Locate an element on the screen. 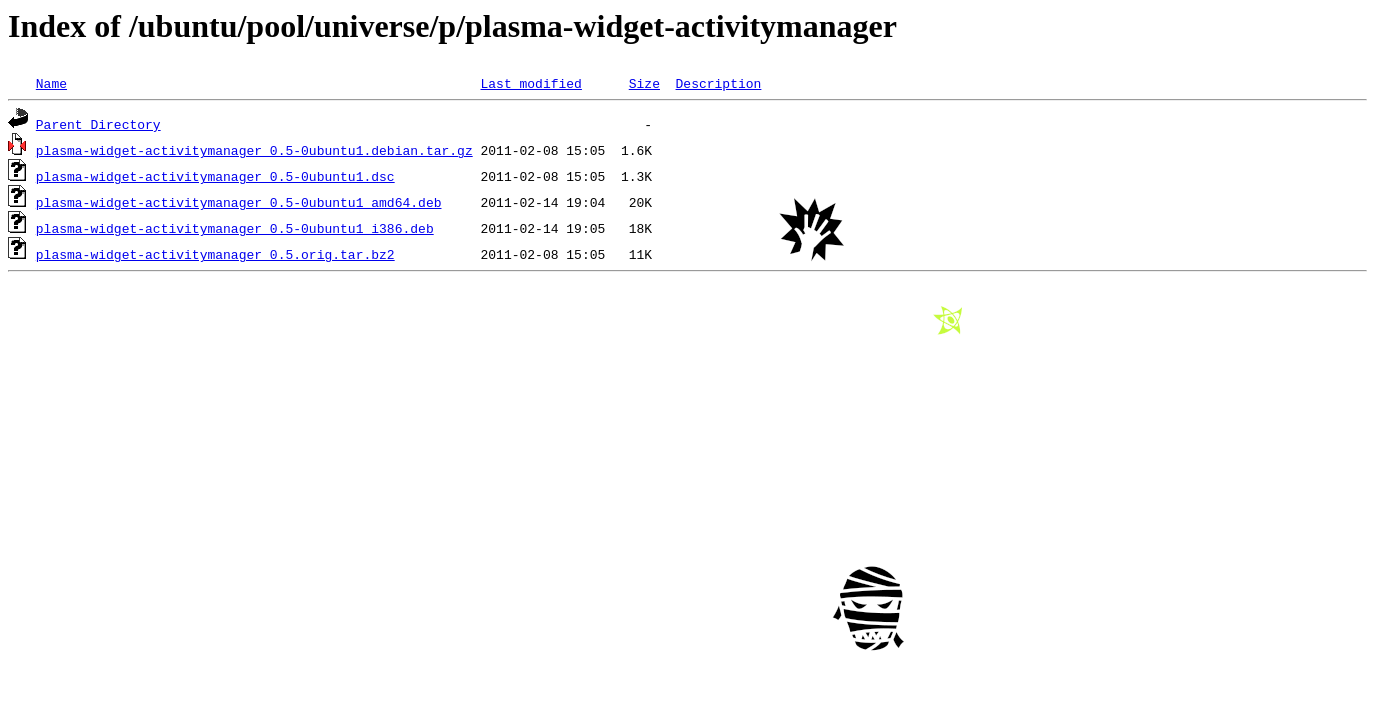 The width and height of the screenshot is (1375, 720). give a high-five or celebrate with another player is located at coordinates (811, 230).